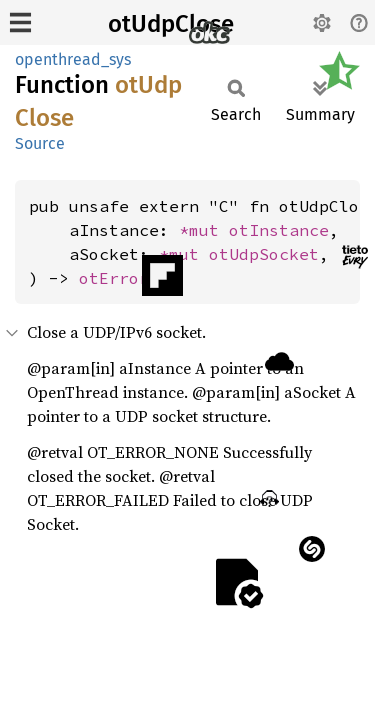 The image size is (375, 720). Describe the element at coordinates (162, 275) in the screenshot. I see `open Flipboard app` at that location.